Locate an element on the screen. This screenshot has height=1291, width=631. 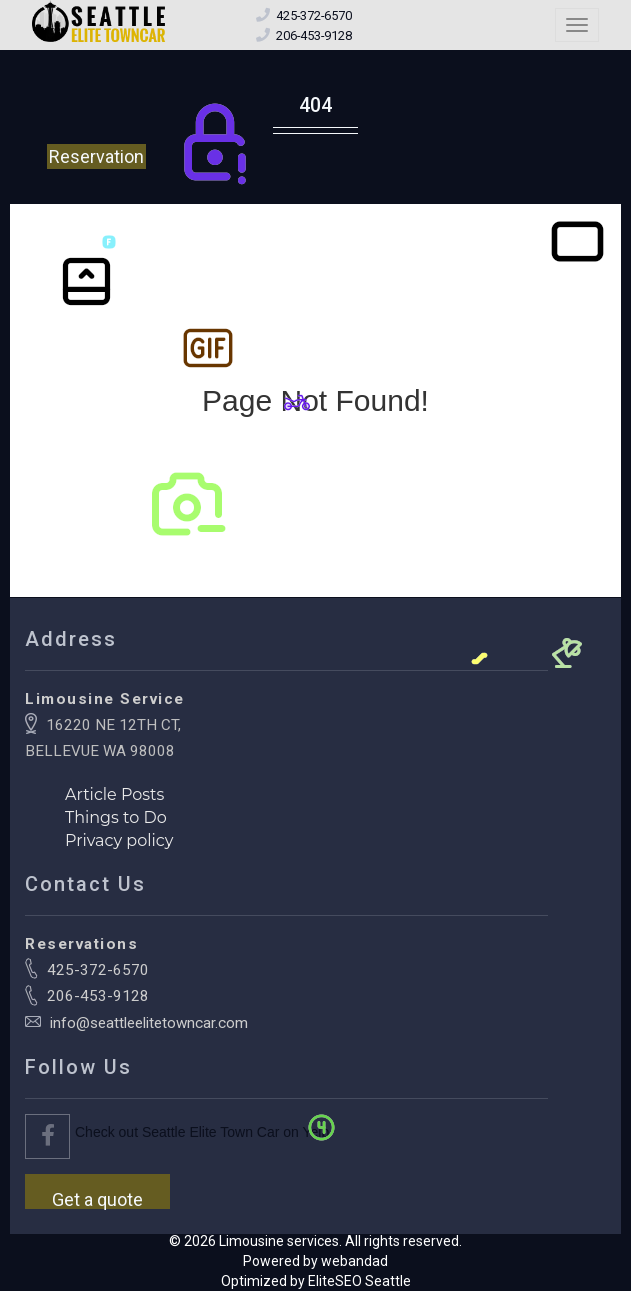
select motorcycle as vehicle type is located at coordinates (297, 403).